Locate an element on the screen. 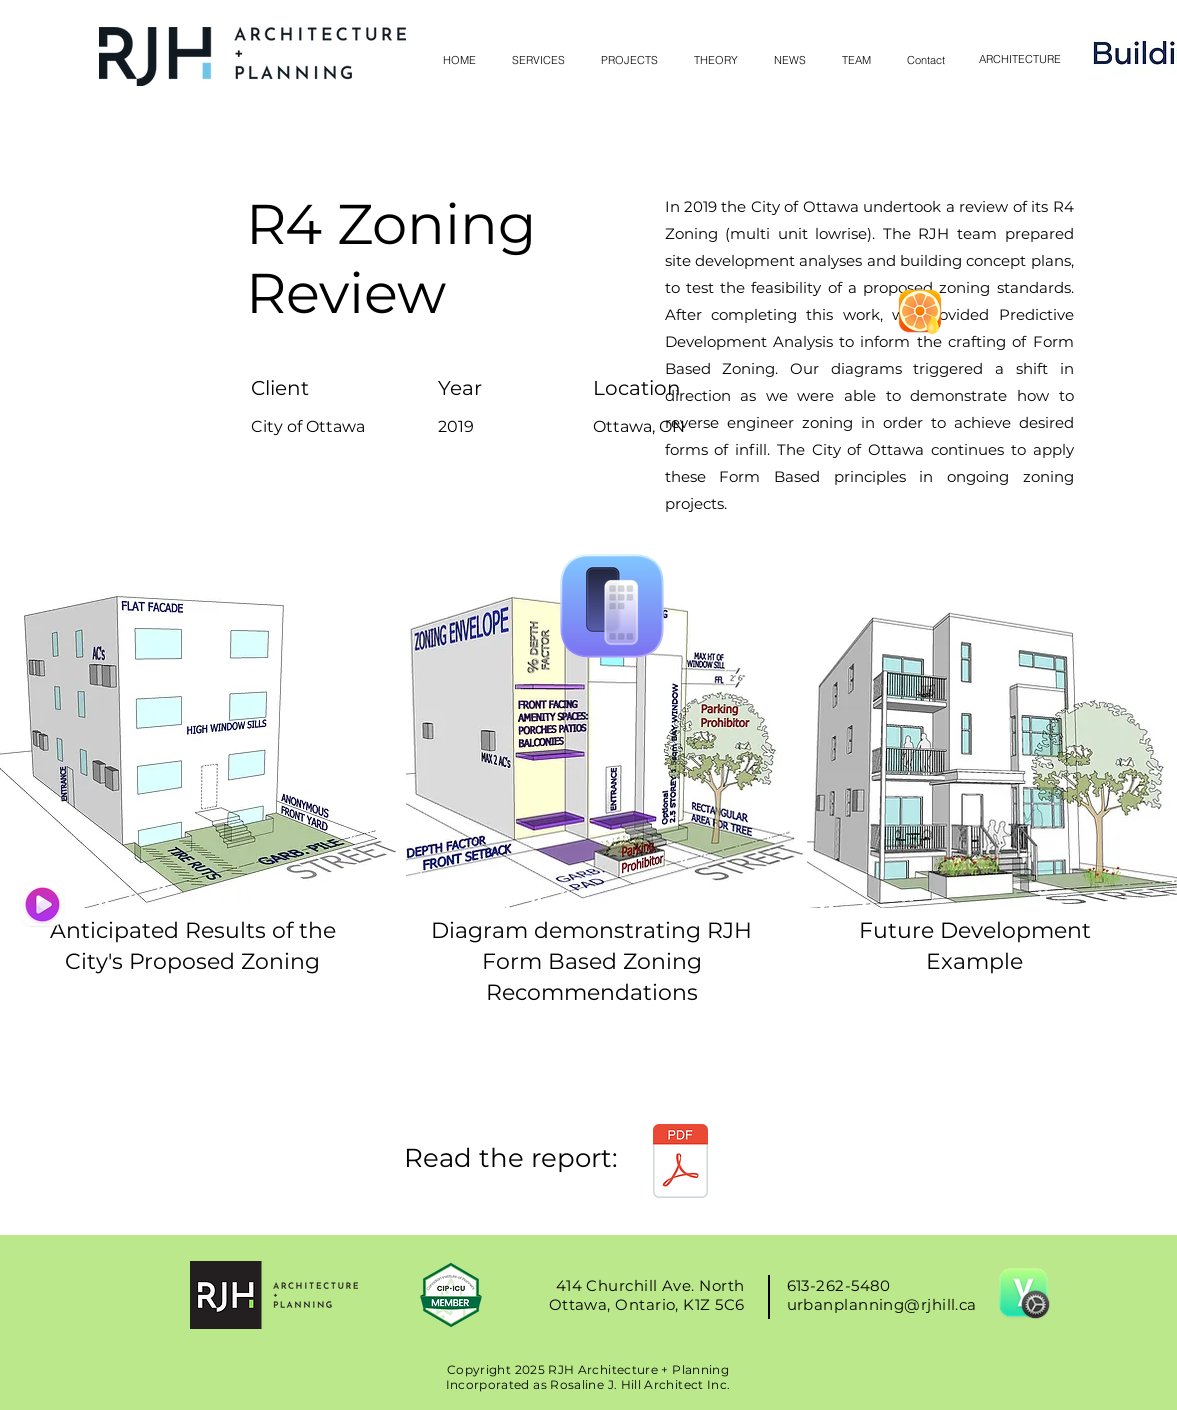 The width and height of the screenshot is (1177, 1410). open kde connect preferences is located at coordinates (612, 606).